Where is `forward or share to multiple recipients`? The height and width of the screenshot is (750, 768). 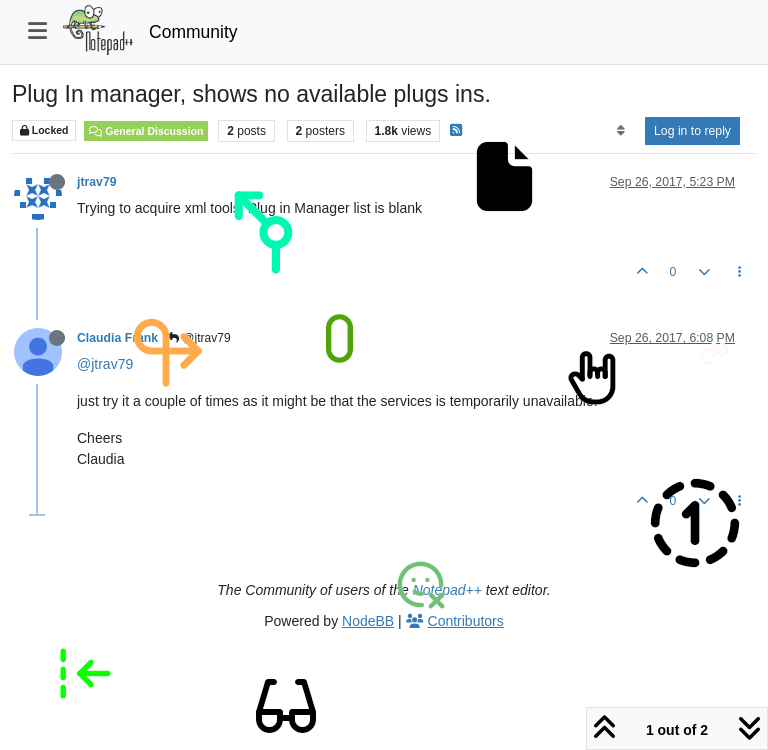 forward or share to multiple recipients is located at coordinates (715, 353).